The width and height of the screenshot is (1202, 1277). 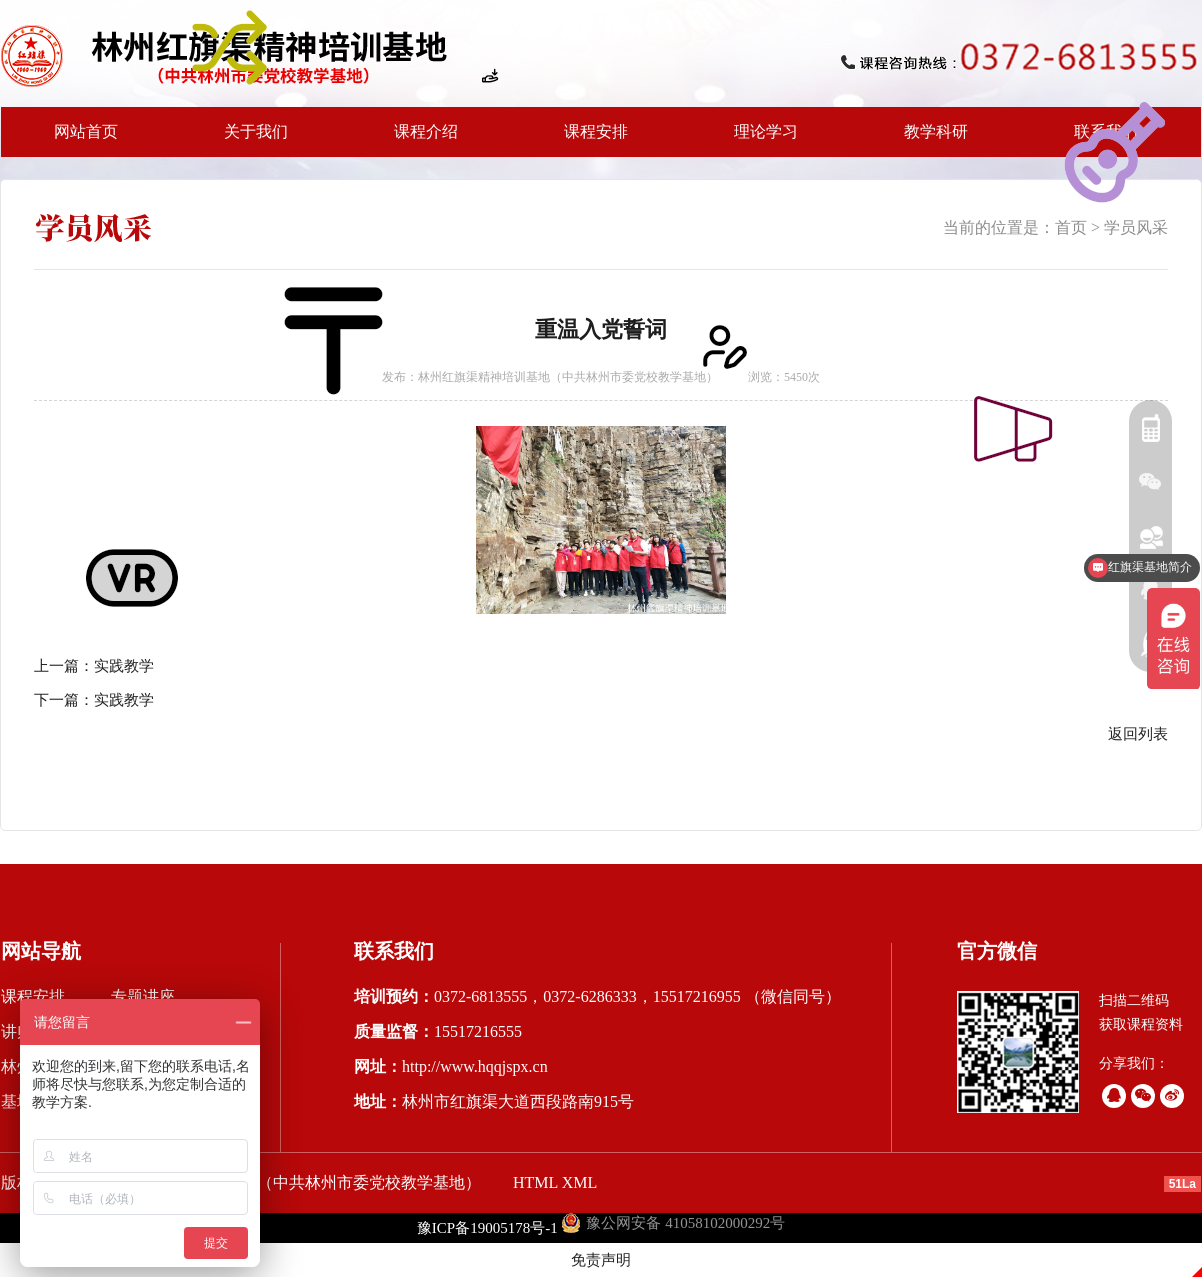 I want to click on indicates kazakhstani tenge currency, so click(x=333, y=338).